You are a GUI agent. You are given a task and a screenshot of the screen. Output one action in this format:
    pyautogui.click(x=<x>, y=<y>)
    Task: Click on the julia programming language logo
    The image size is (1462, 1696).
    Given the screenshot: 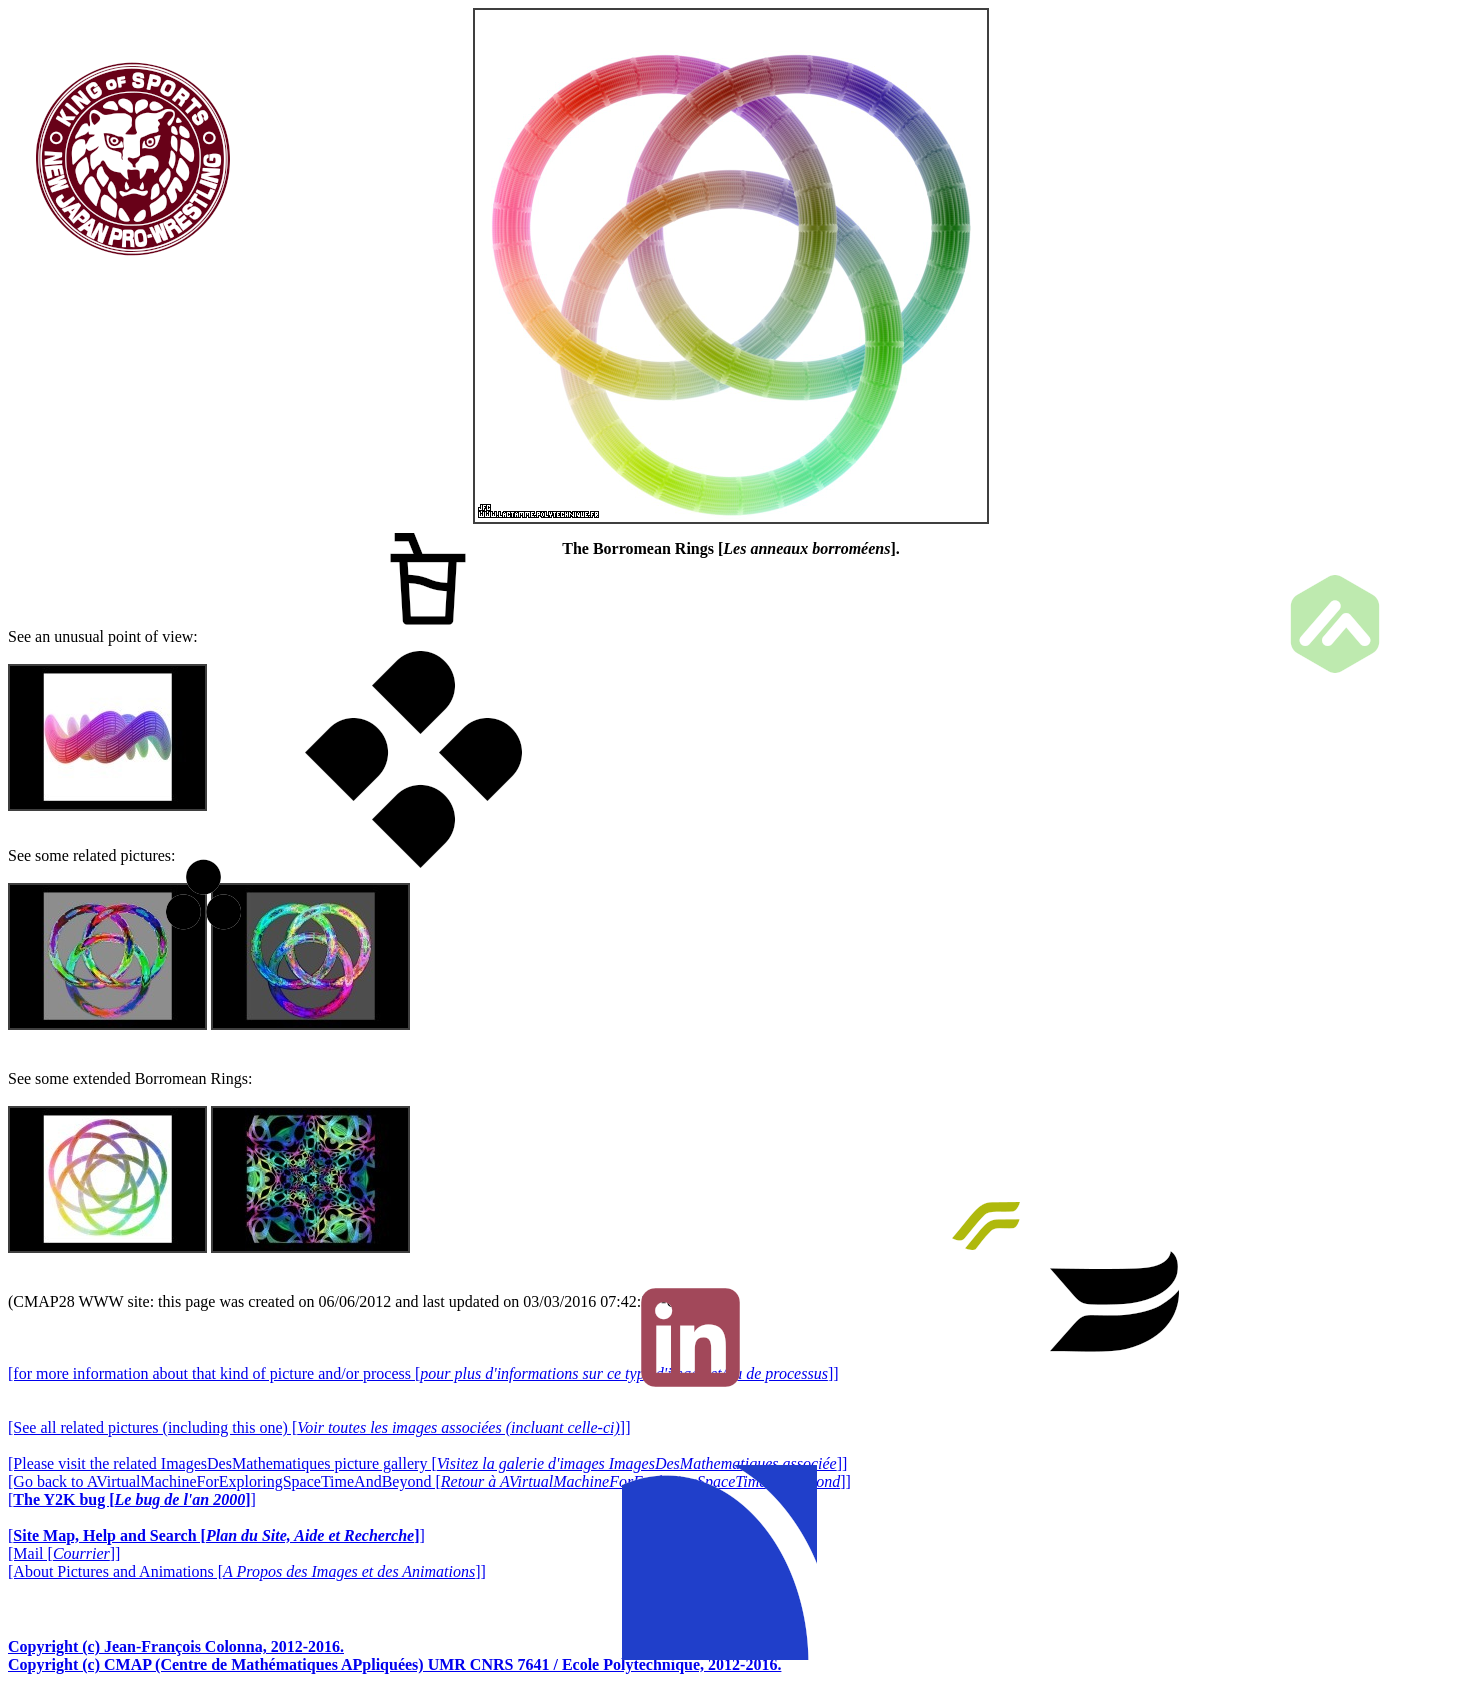 What is the action you would take?
    pyautogui.click(x=203, y=894)
    